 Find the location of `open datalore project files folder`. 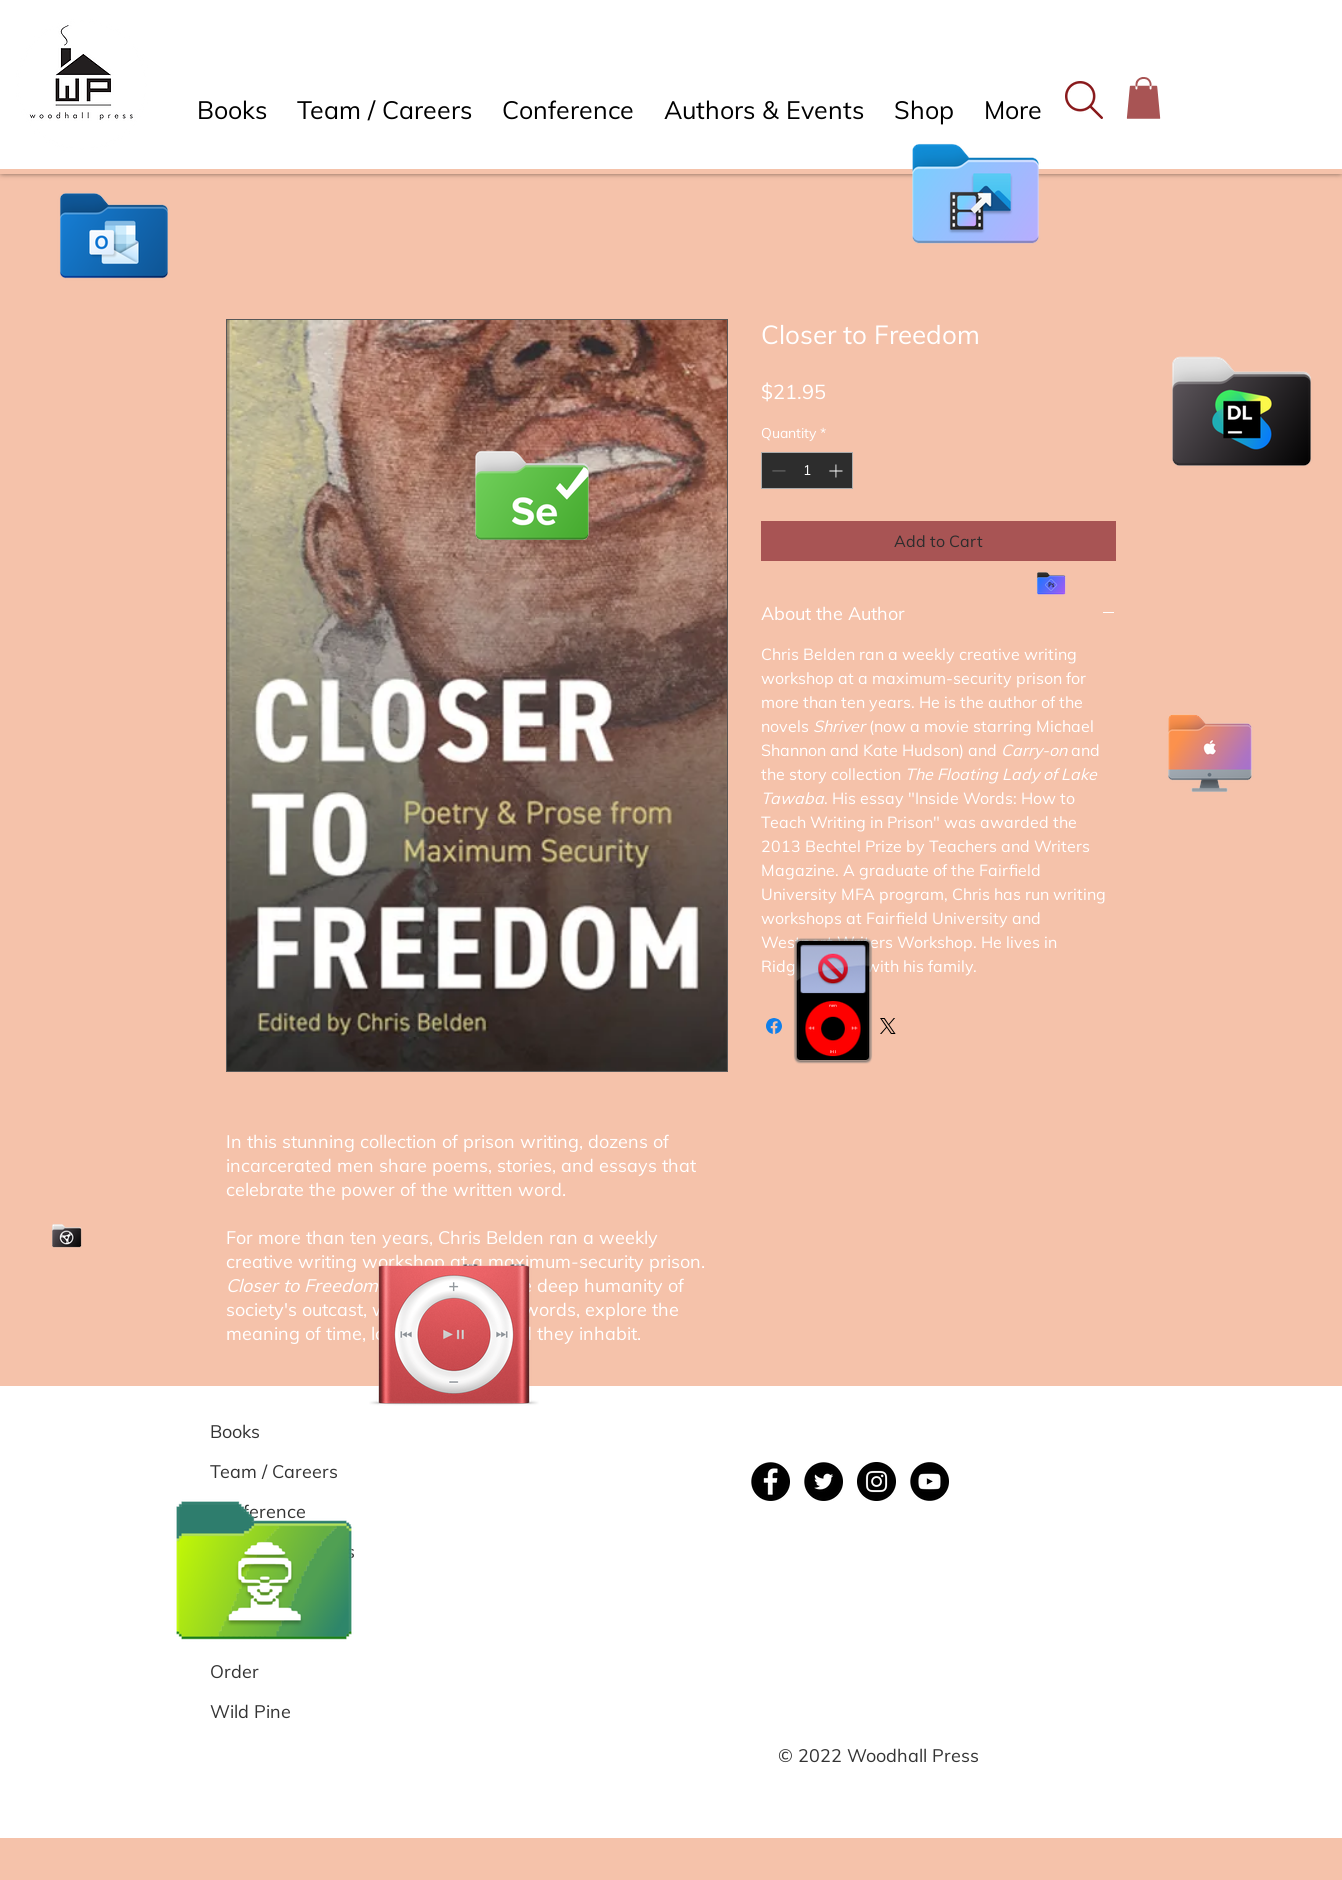

open datalore project files folder is located at coordinates (1241, 415).